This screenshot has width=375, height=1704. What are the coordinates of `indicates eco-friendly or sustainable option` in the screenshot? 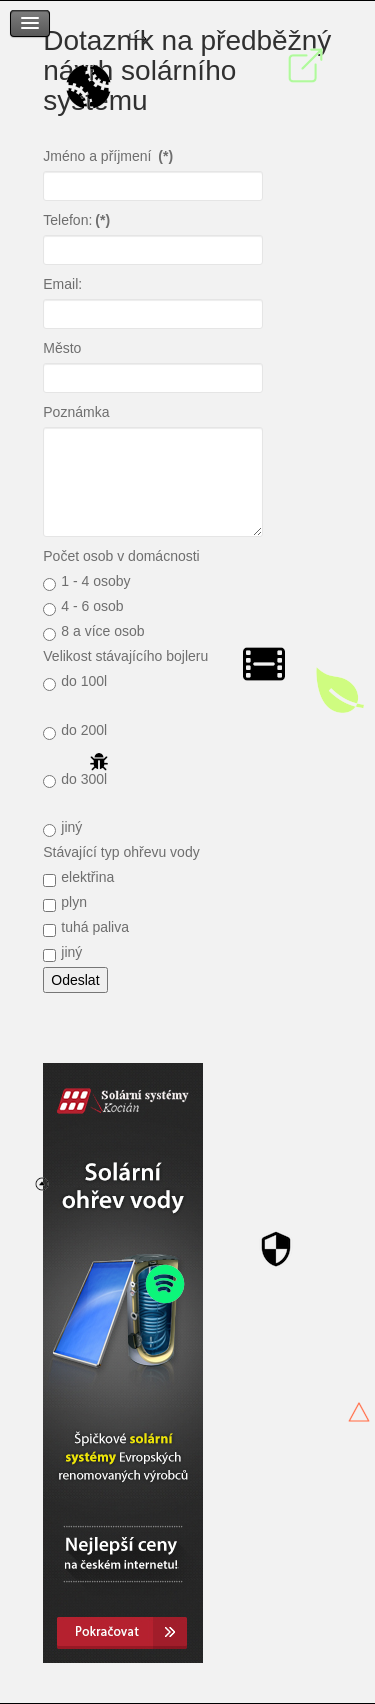 It's located at (340, 691).